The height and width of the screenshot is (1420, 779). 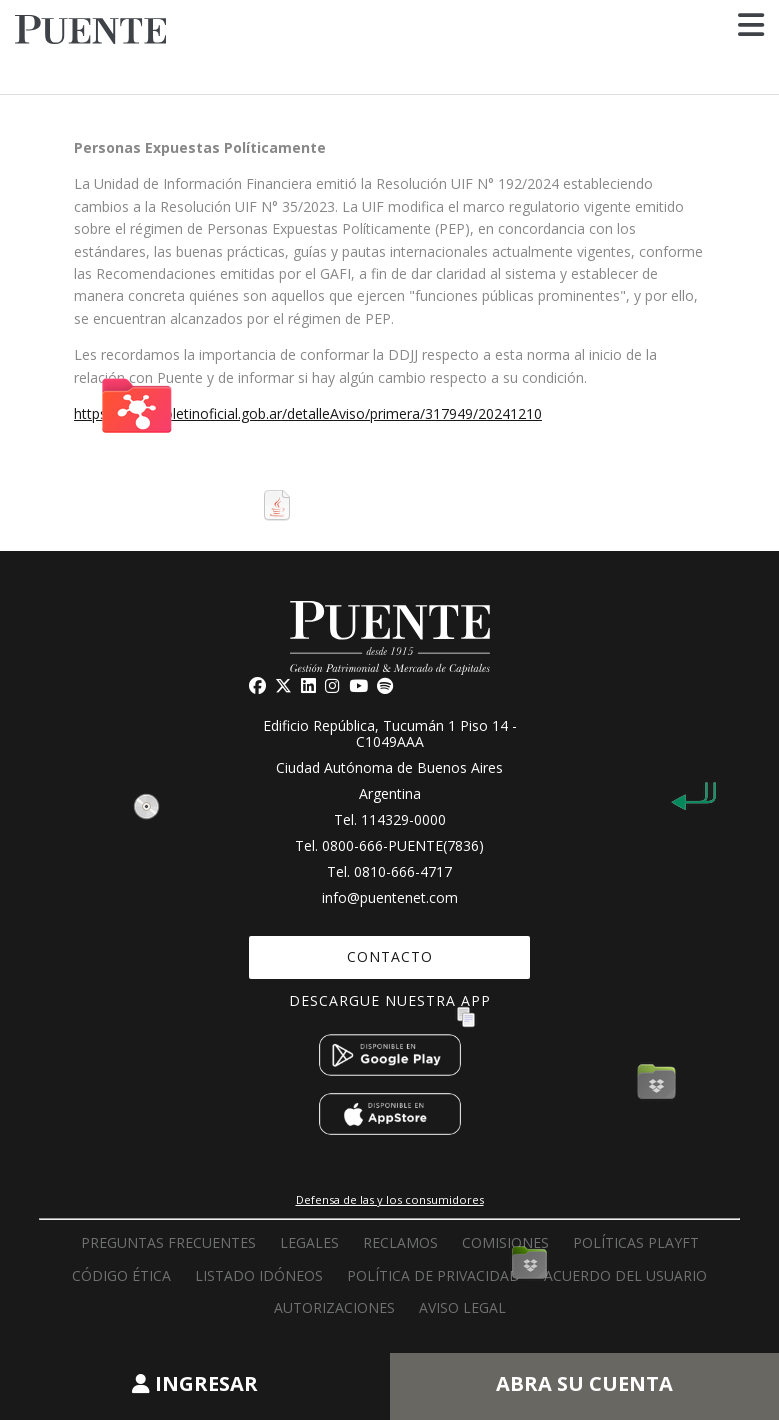 I want to click on open folder containing mindmap files, so click(x=136, y=407).